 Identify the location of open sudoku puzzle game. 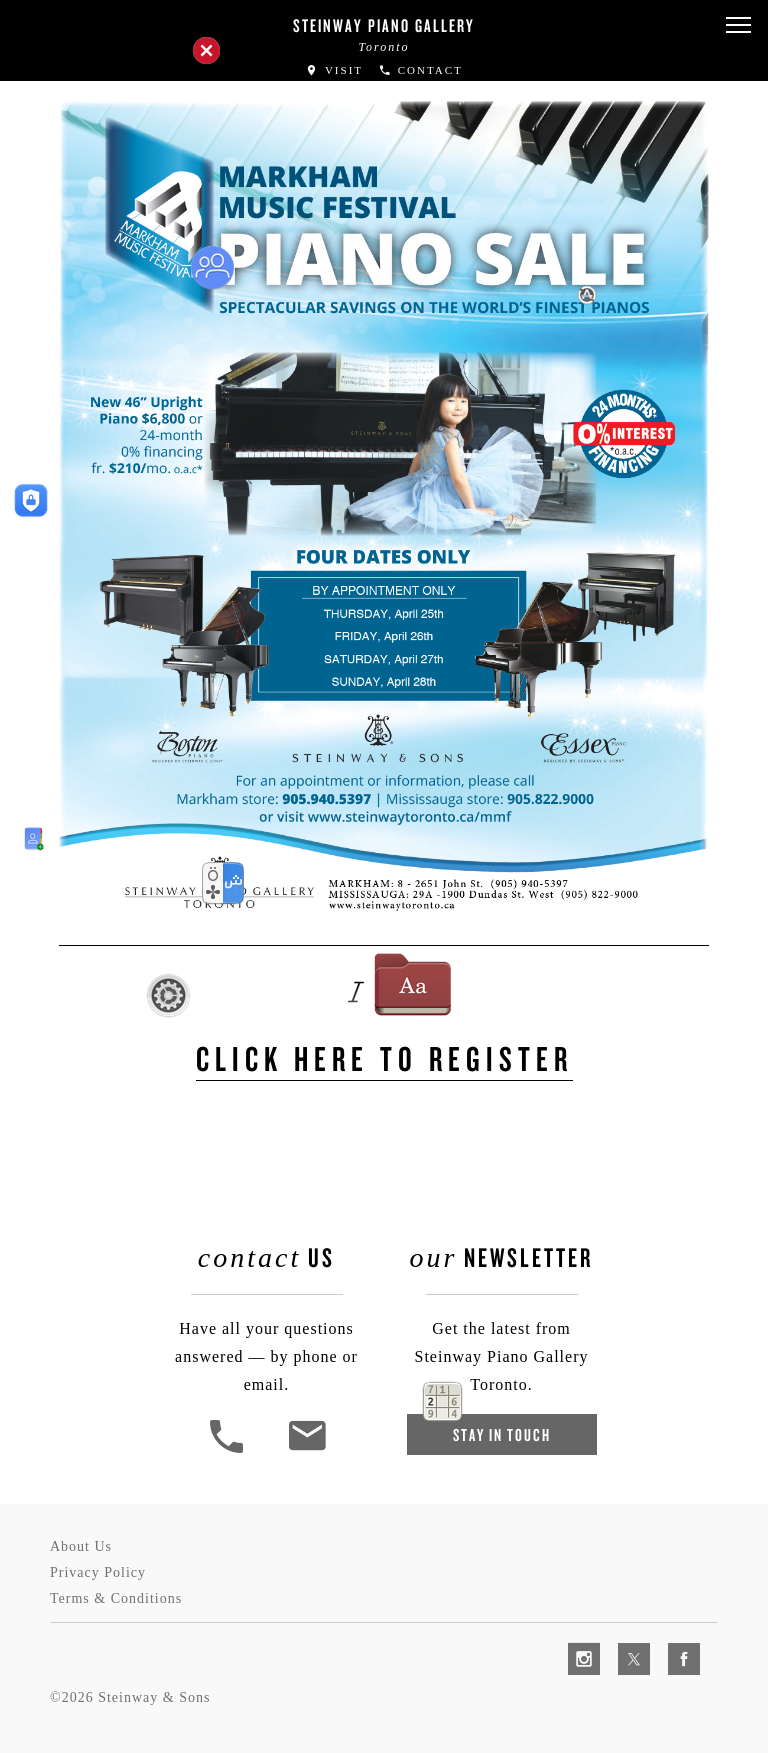
(442, 1401).